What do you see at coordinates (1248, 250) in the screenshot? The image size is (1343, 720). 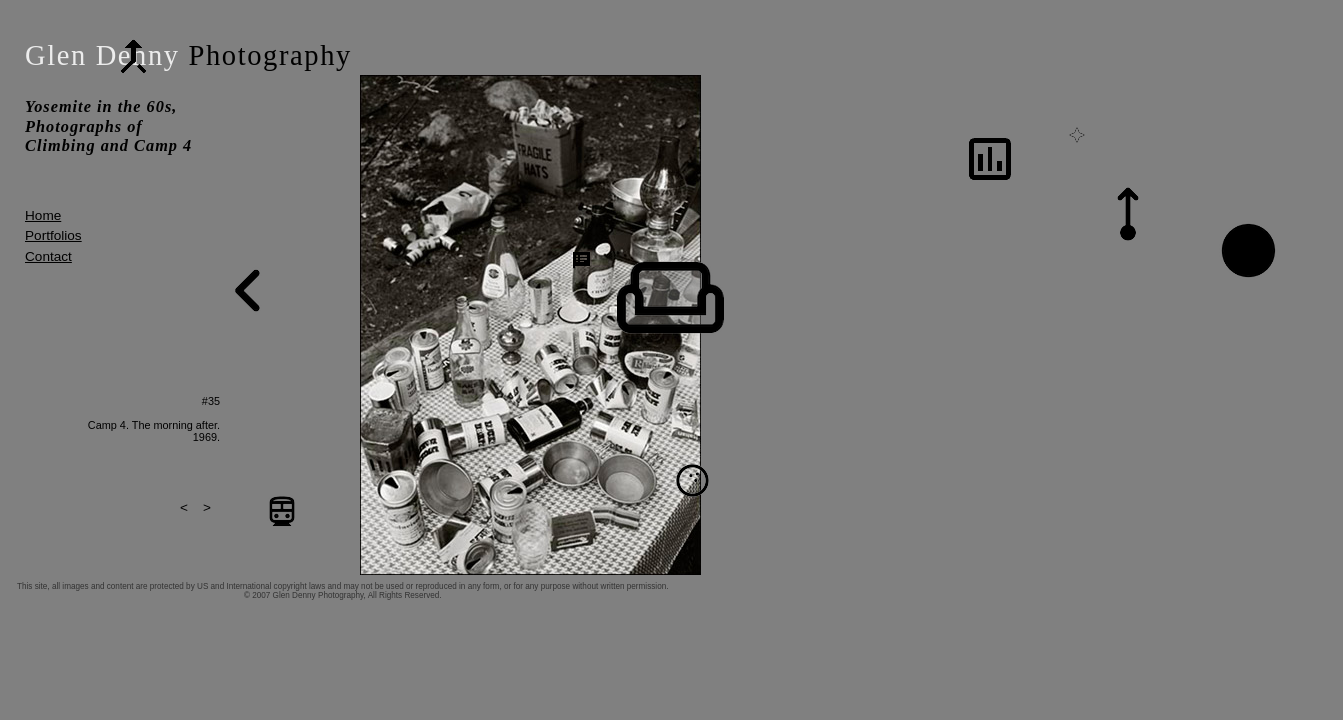 I see `indicates recording in progress` at bounding box center [1248, 250].